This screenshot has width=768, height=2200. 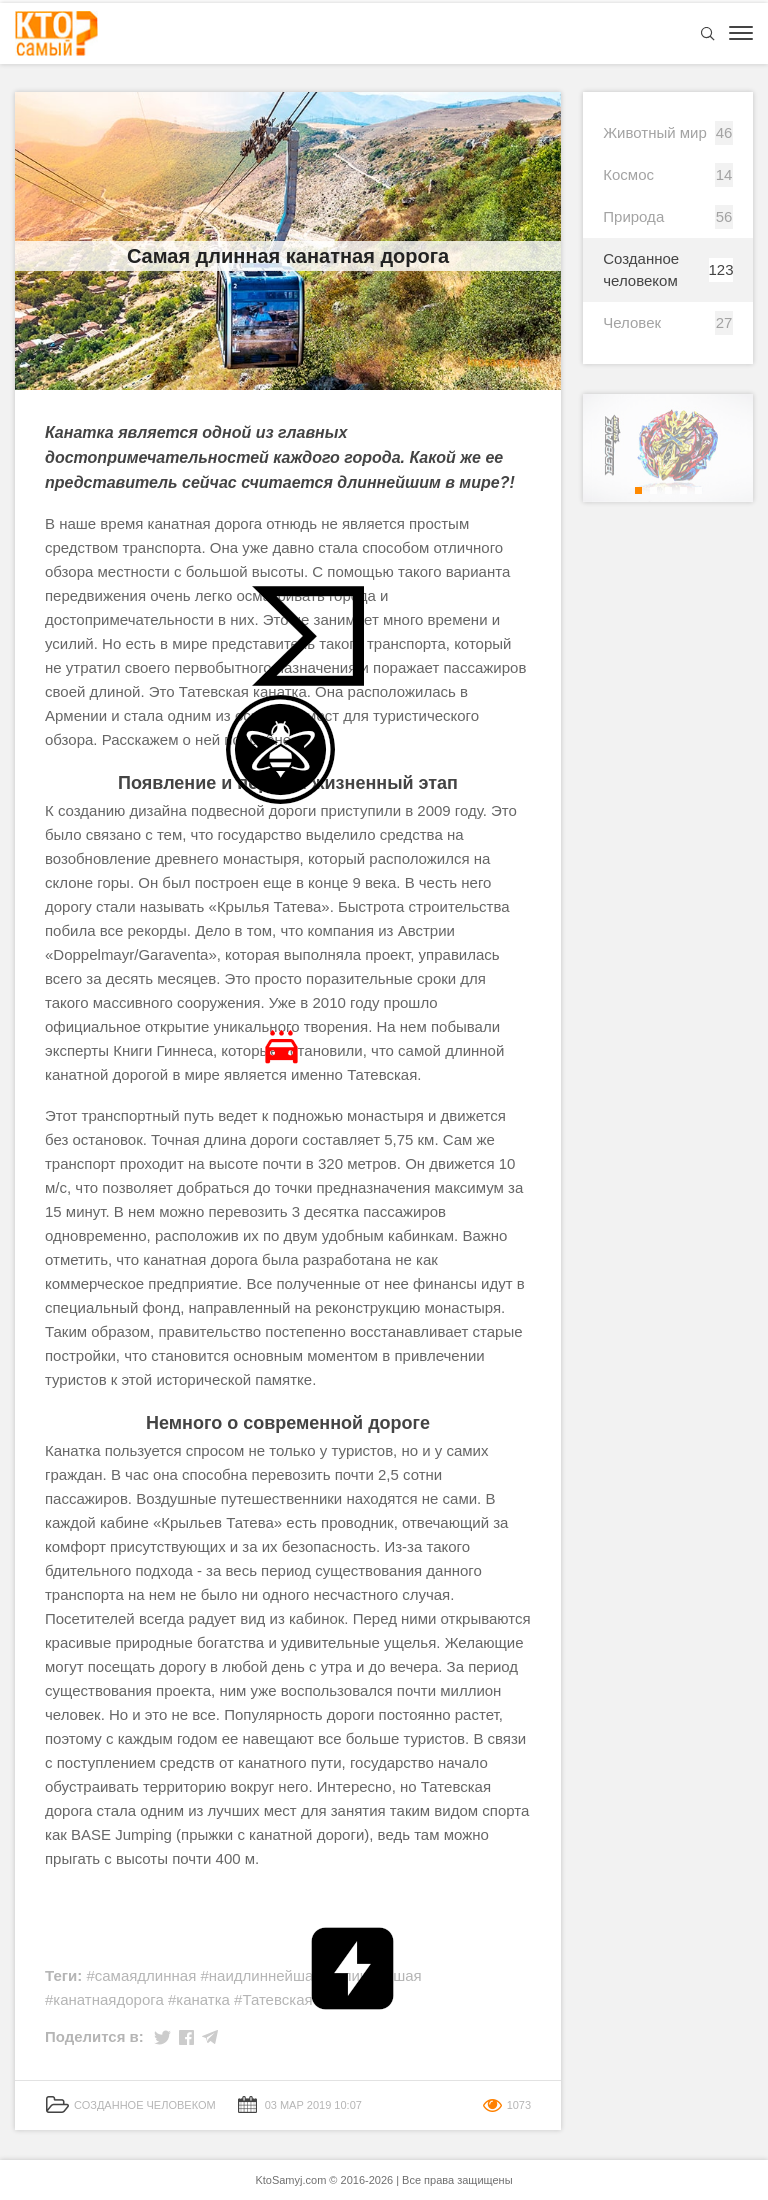 What do you see at coordinates (308, 636) in the screenshot?
I see `open virustotal malware scanning service` at bounding box center [308, 636].